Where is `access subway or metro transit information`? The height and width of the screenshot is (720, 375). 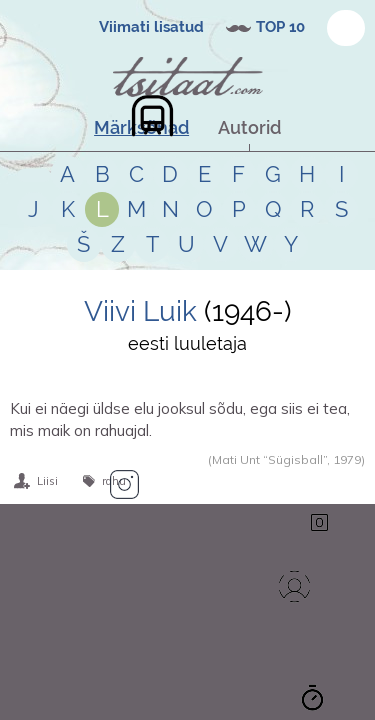 access subway or metro transit information is located at coordinates (152, 117).